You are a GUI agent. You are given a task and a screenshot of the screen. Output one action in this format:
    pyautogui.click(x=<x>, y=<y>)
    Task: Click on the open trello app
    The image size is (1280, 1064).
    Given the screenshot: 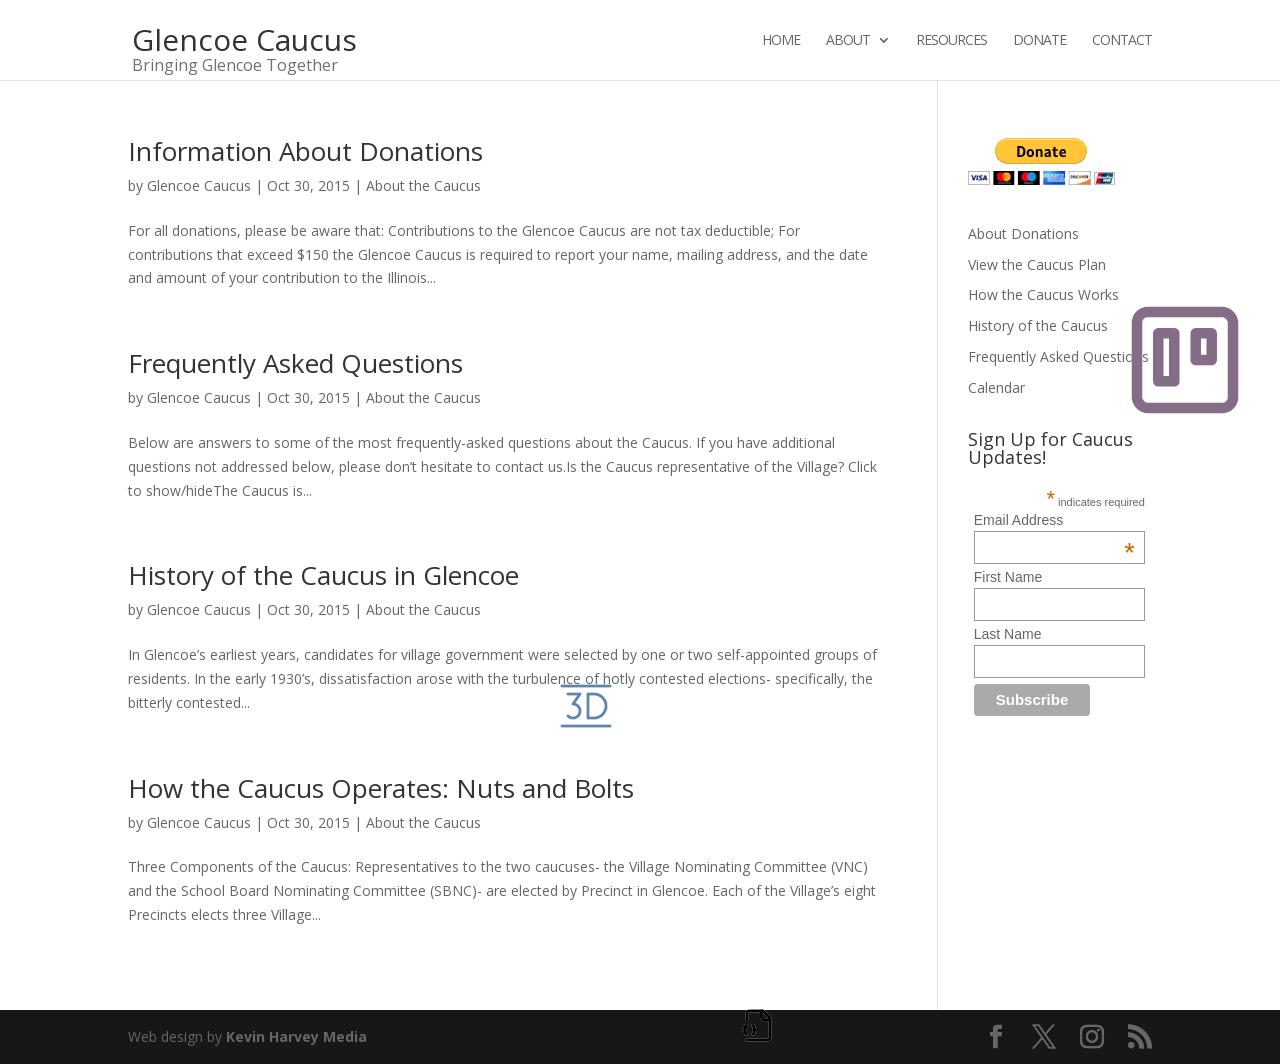 What is the action you would take?
    pyautogui.click(x=1185, y=360)
    